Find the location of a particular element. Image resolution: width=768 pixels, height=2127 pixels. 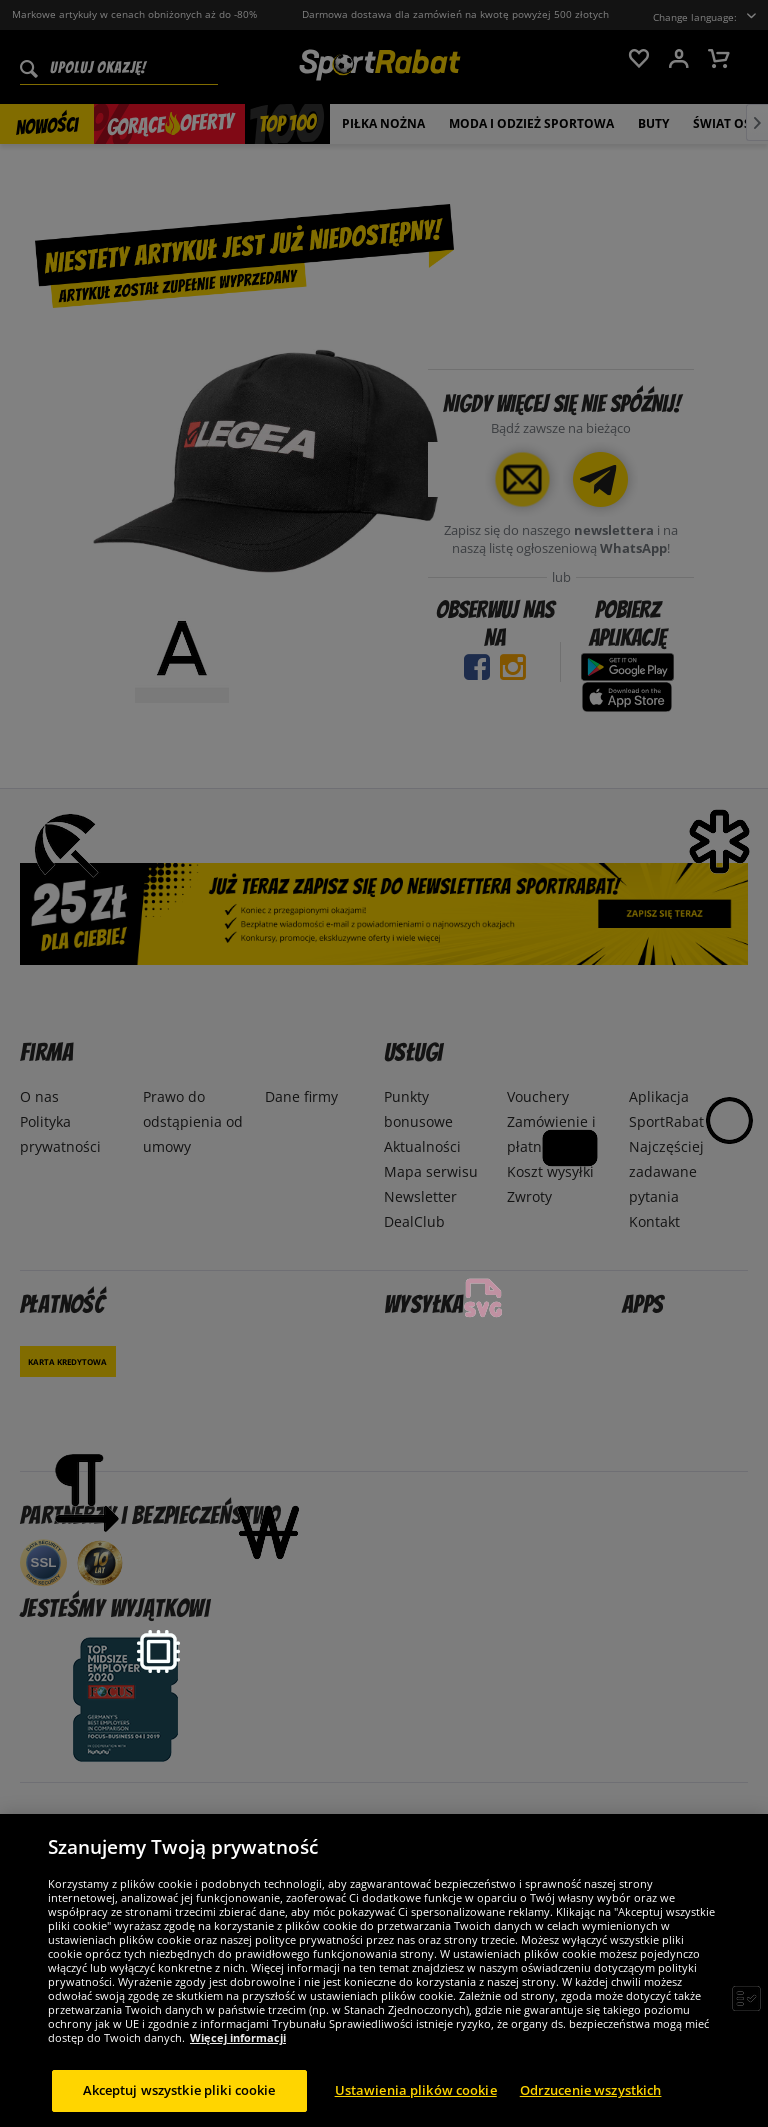

open an SVG file is located at coordinates (483, 1299).